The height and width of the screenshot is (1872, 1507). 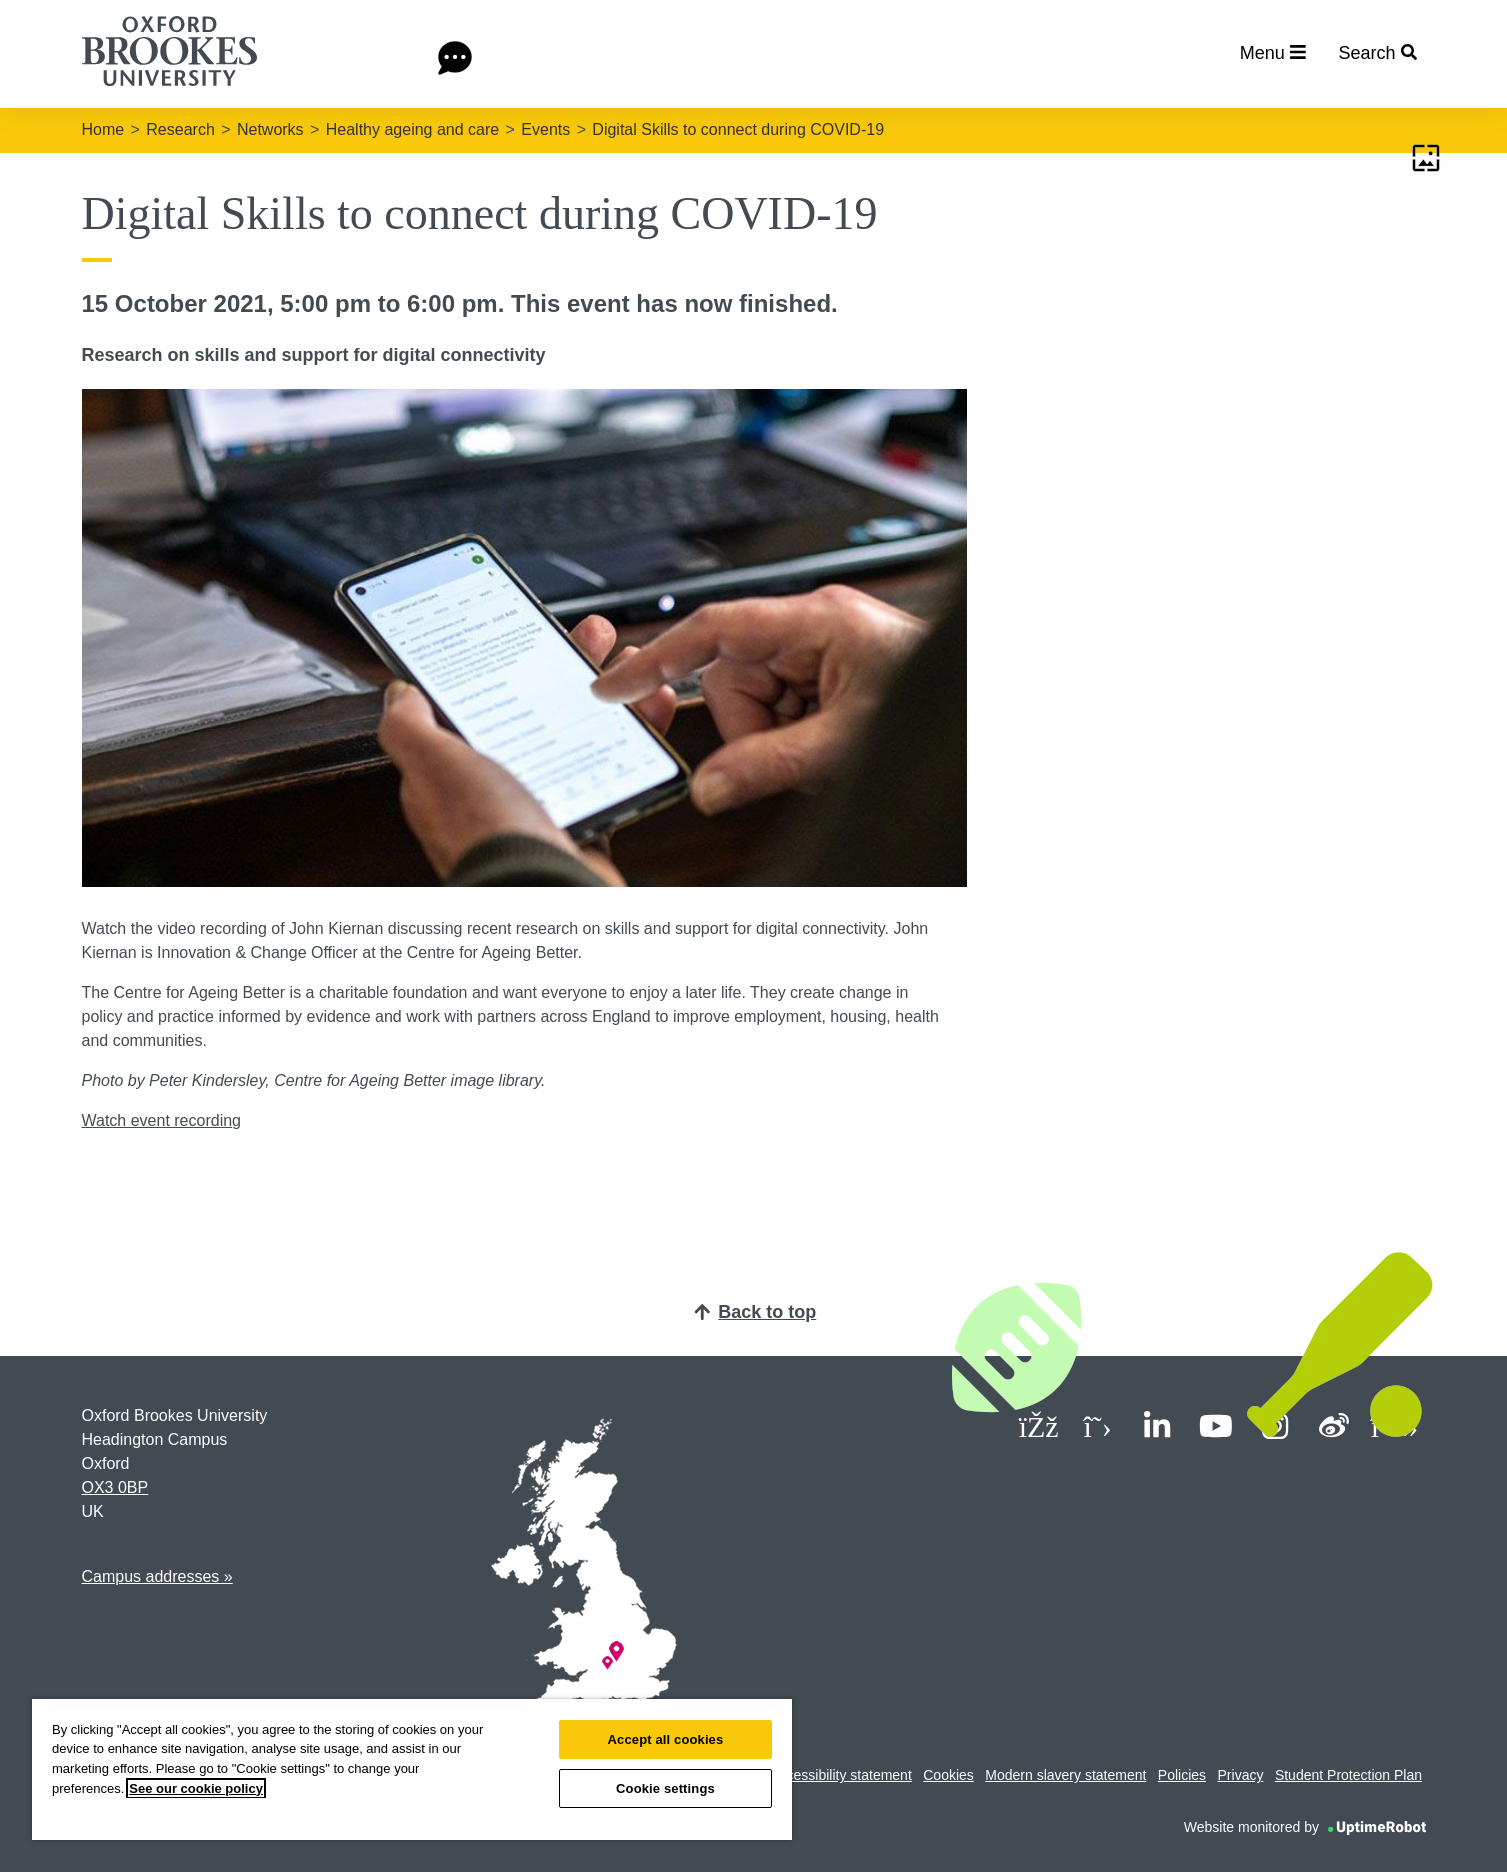 What do you see at coordinates (455, 58) in the screenshot?
I see `open the comments section` at bounding box center [455, 58].